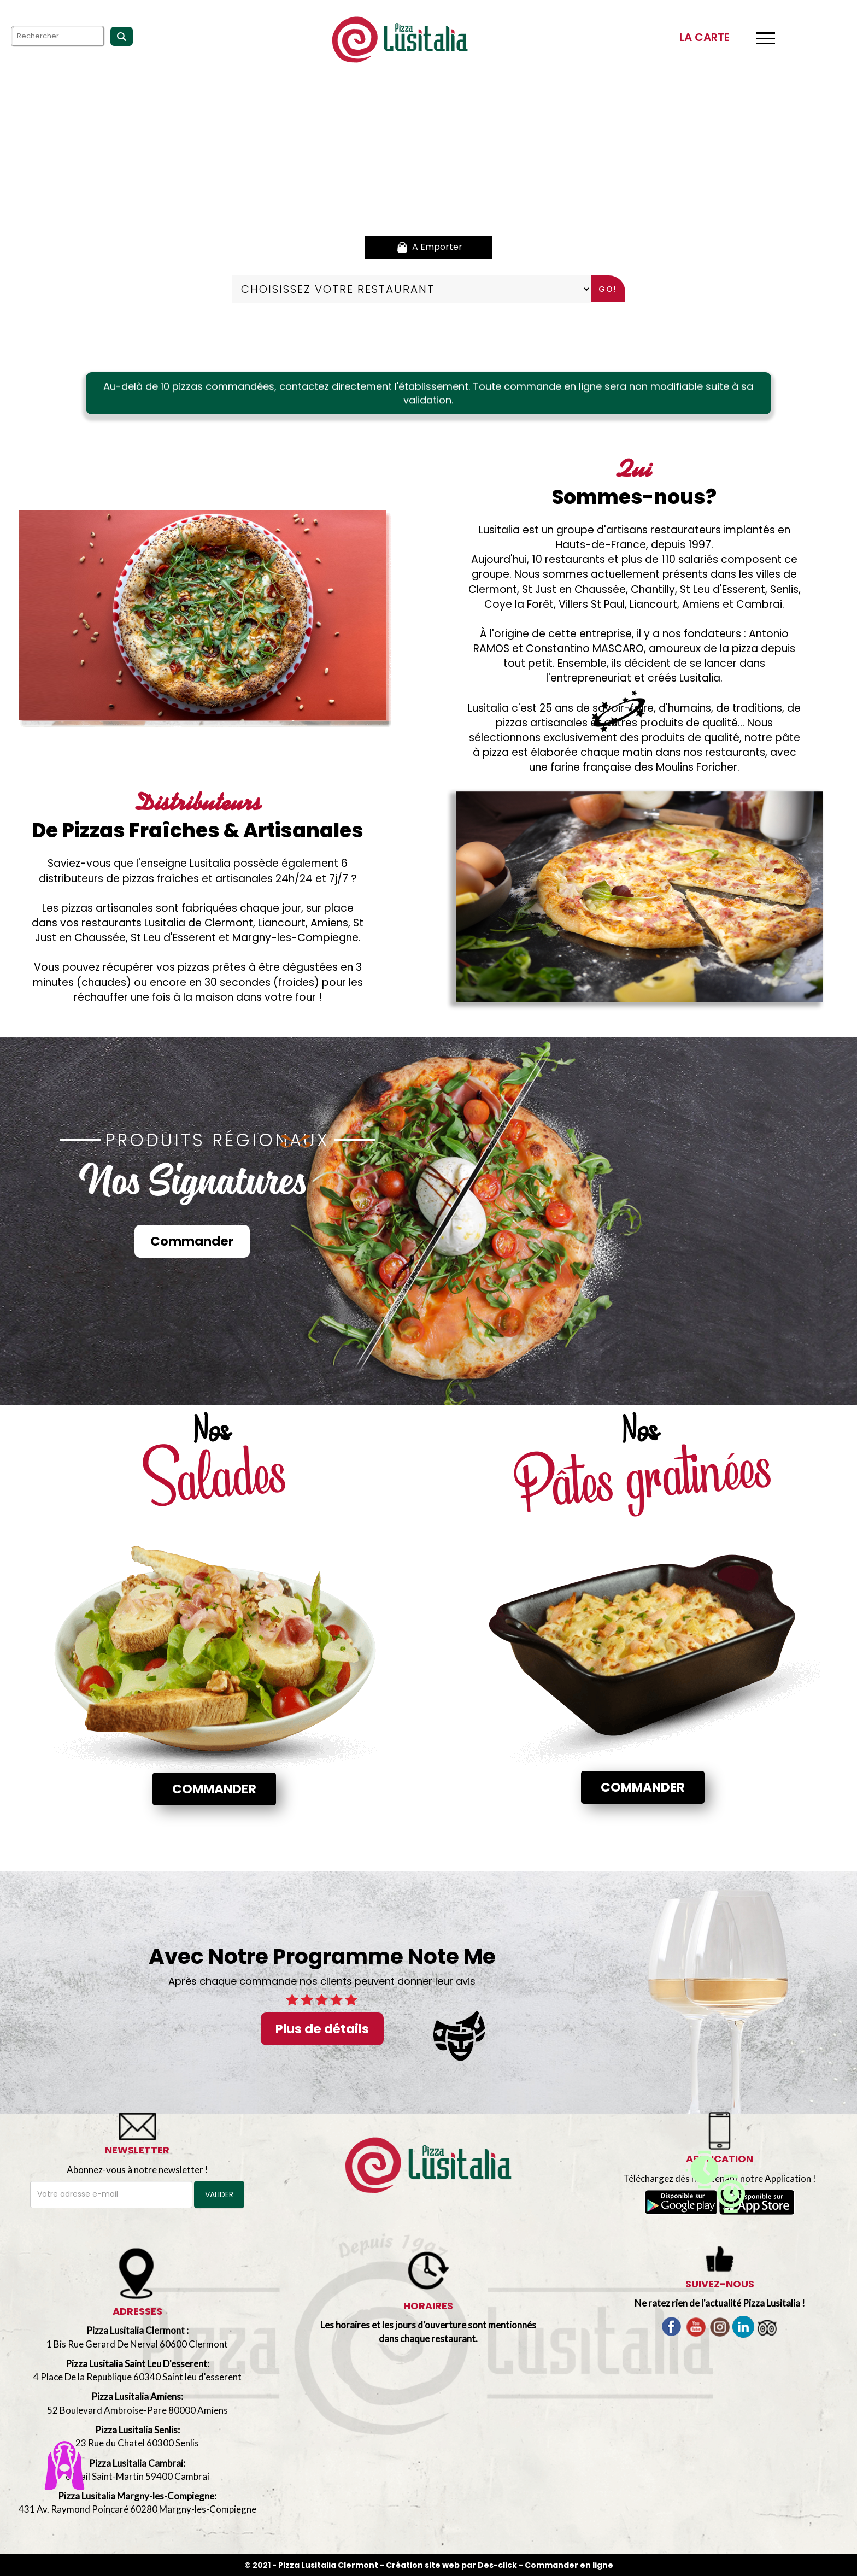 The height and width of the screenshot is (2576, 857). Describe the element at coordinates (64, 2466) in the screenshot. I see `select basset hound as your pet avatar` at that location.